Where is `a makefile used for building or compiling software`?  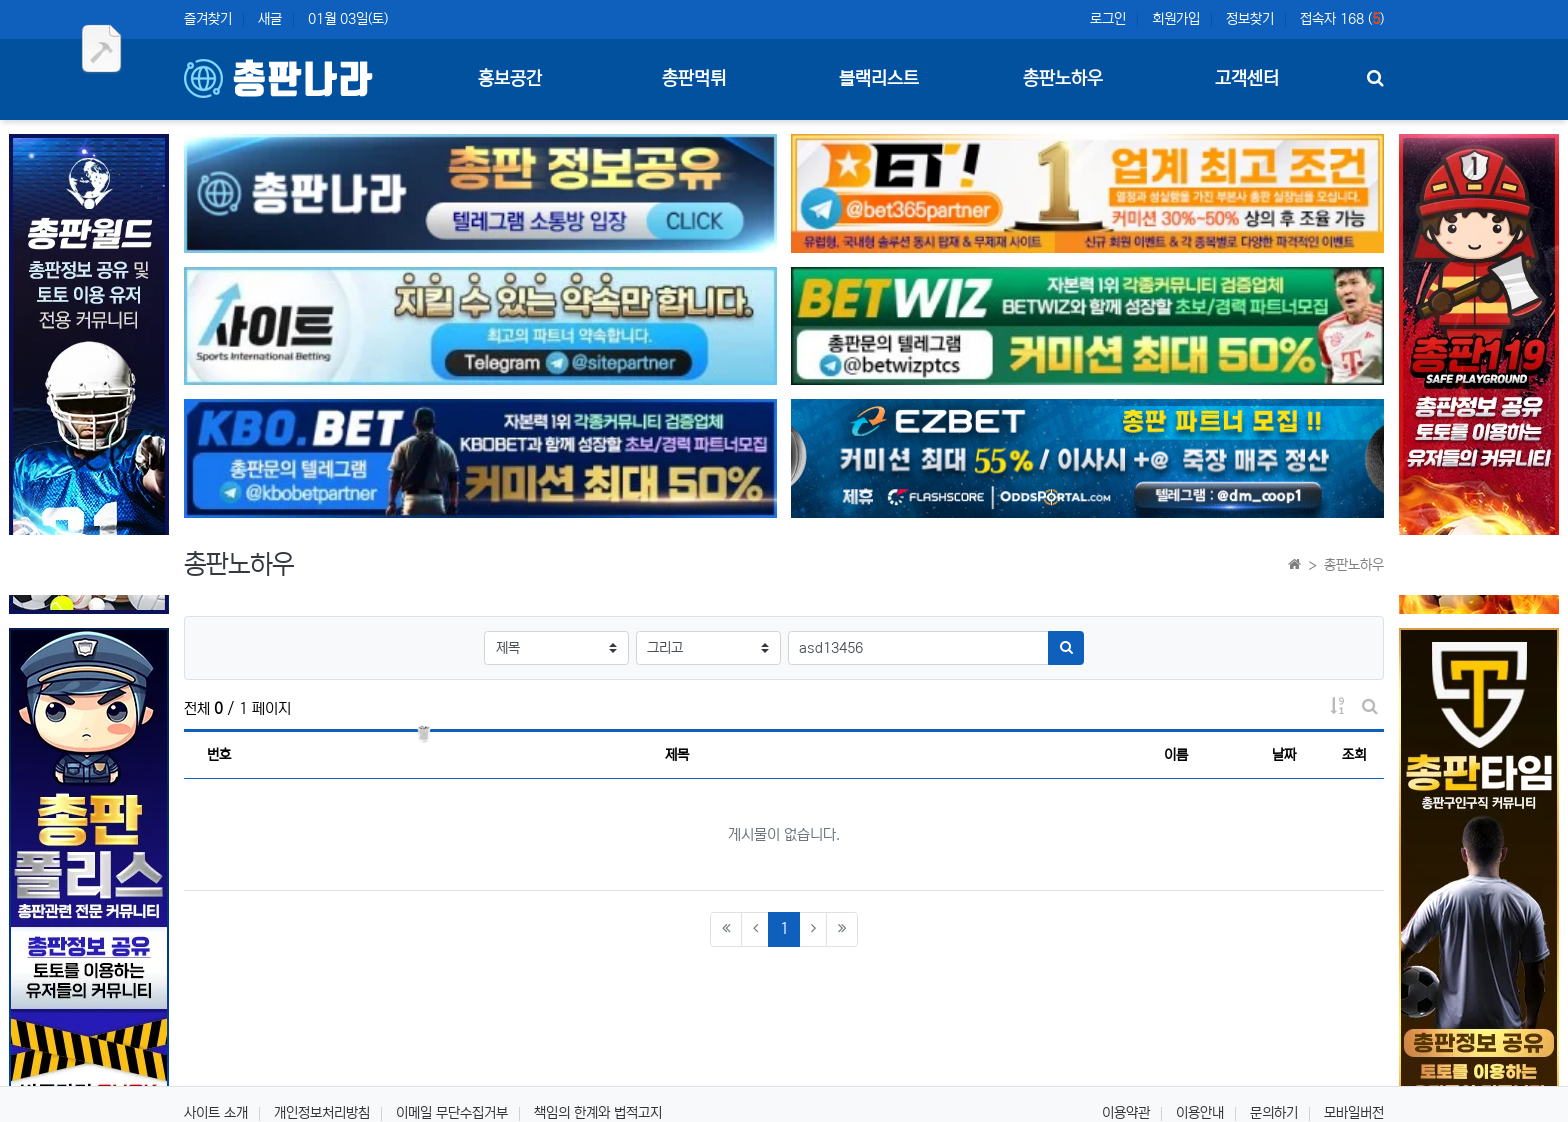
a makefile used for building or compiling software is located at coordinates (101, 48).